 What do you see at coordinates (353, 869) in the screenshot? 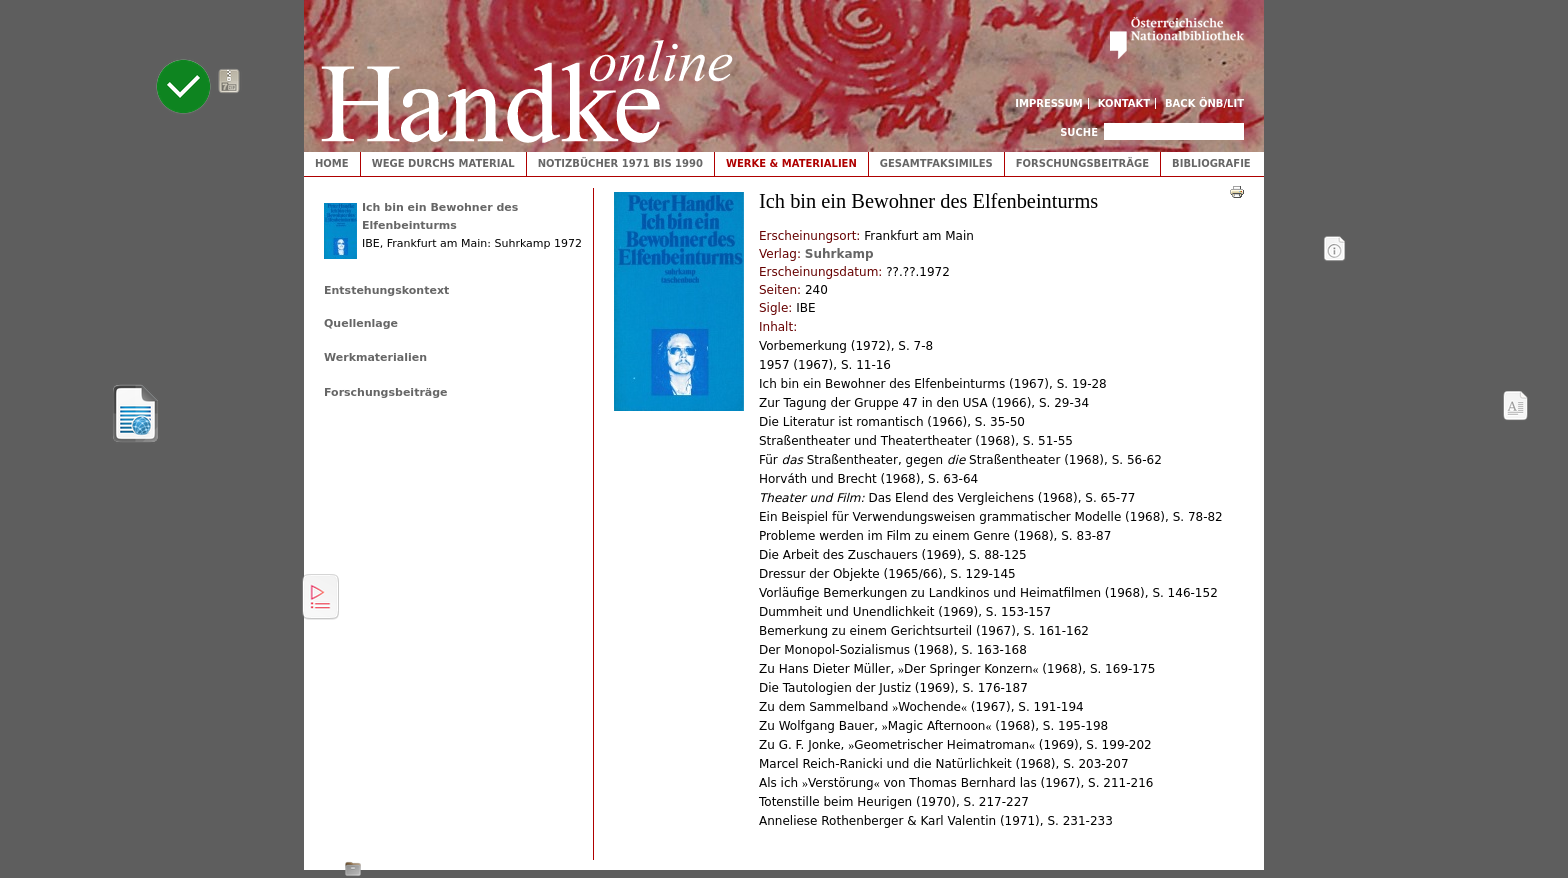
I see `open file manager application` at bounding box center [353, 869].